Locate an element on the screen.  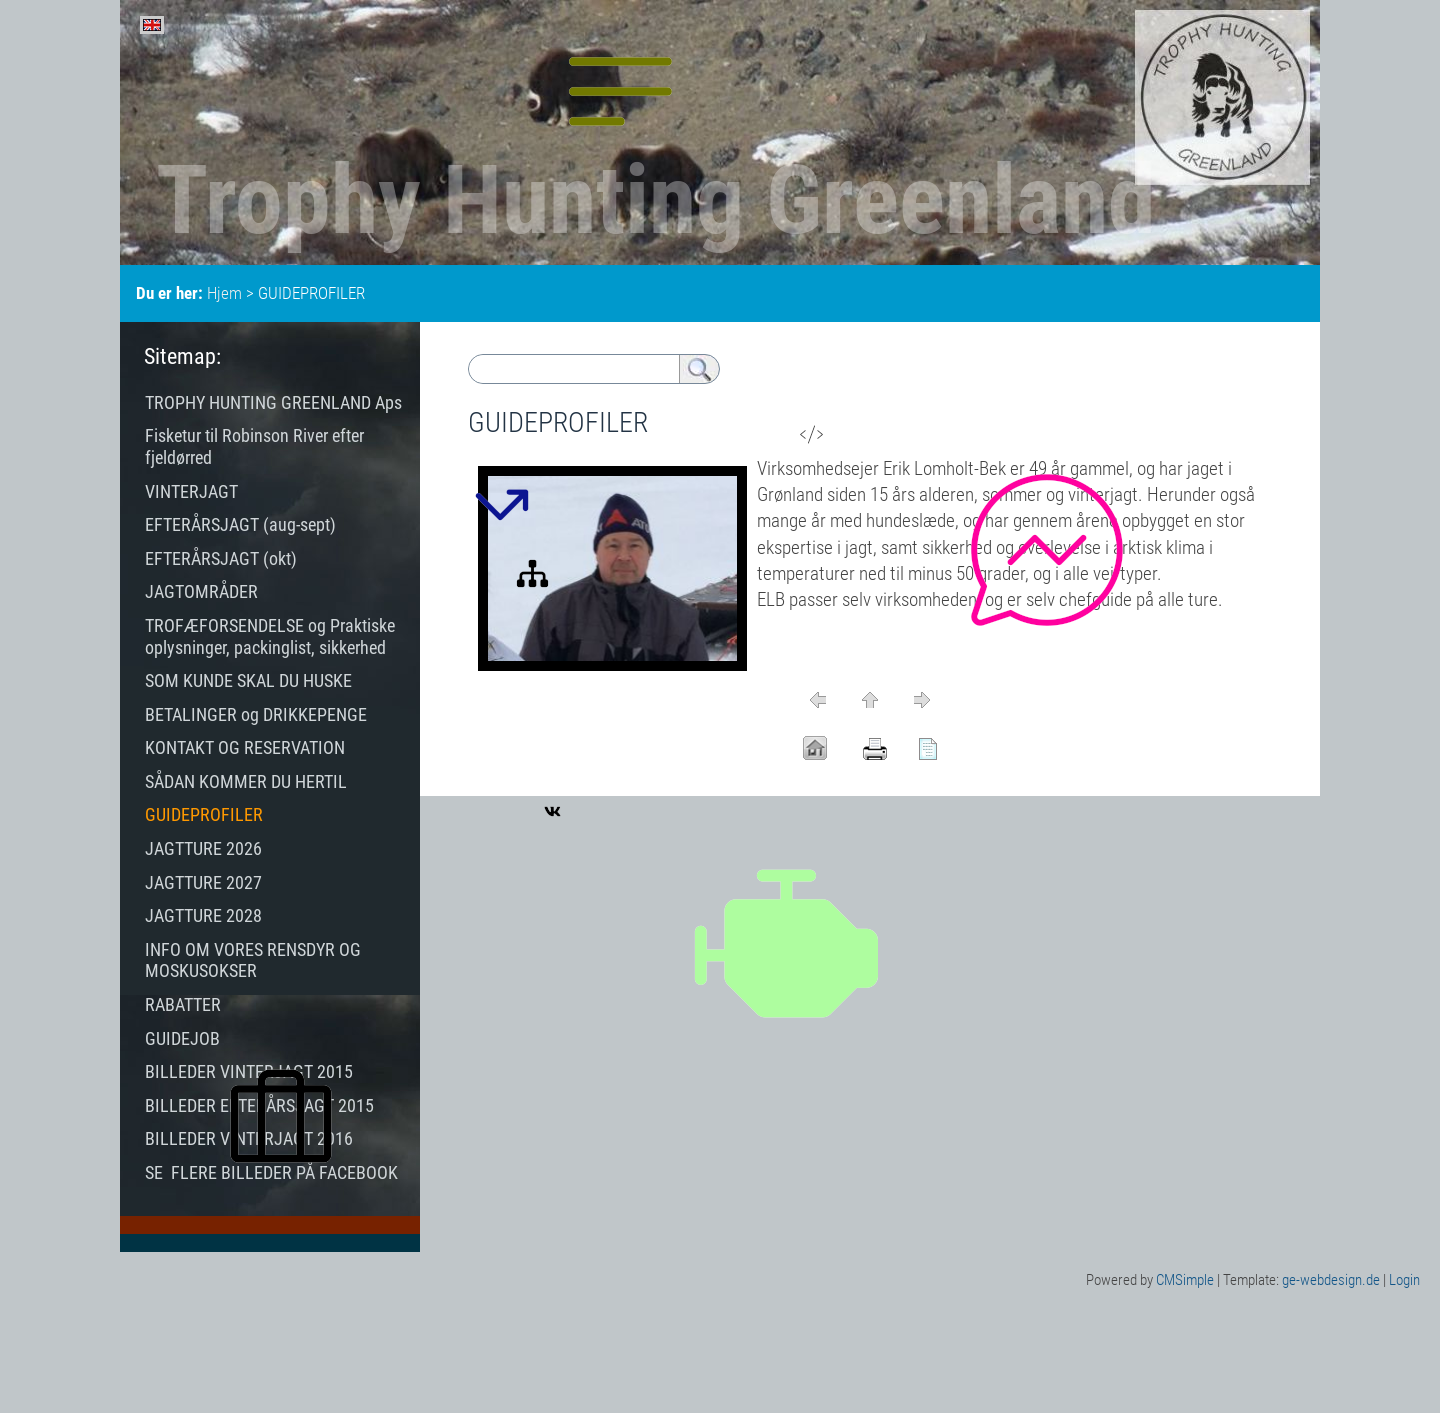
access engine or vehicle diagnostics is located at coordinates (783, 946).